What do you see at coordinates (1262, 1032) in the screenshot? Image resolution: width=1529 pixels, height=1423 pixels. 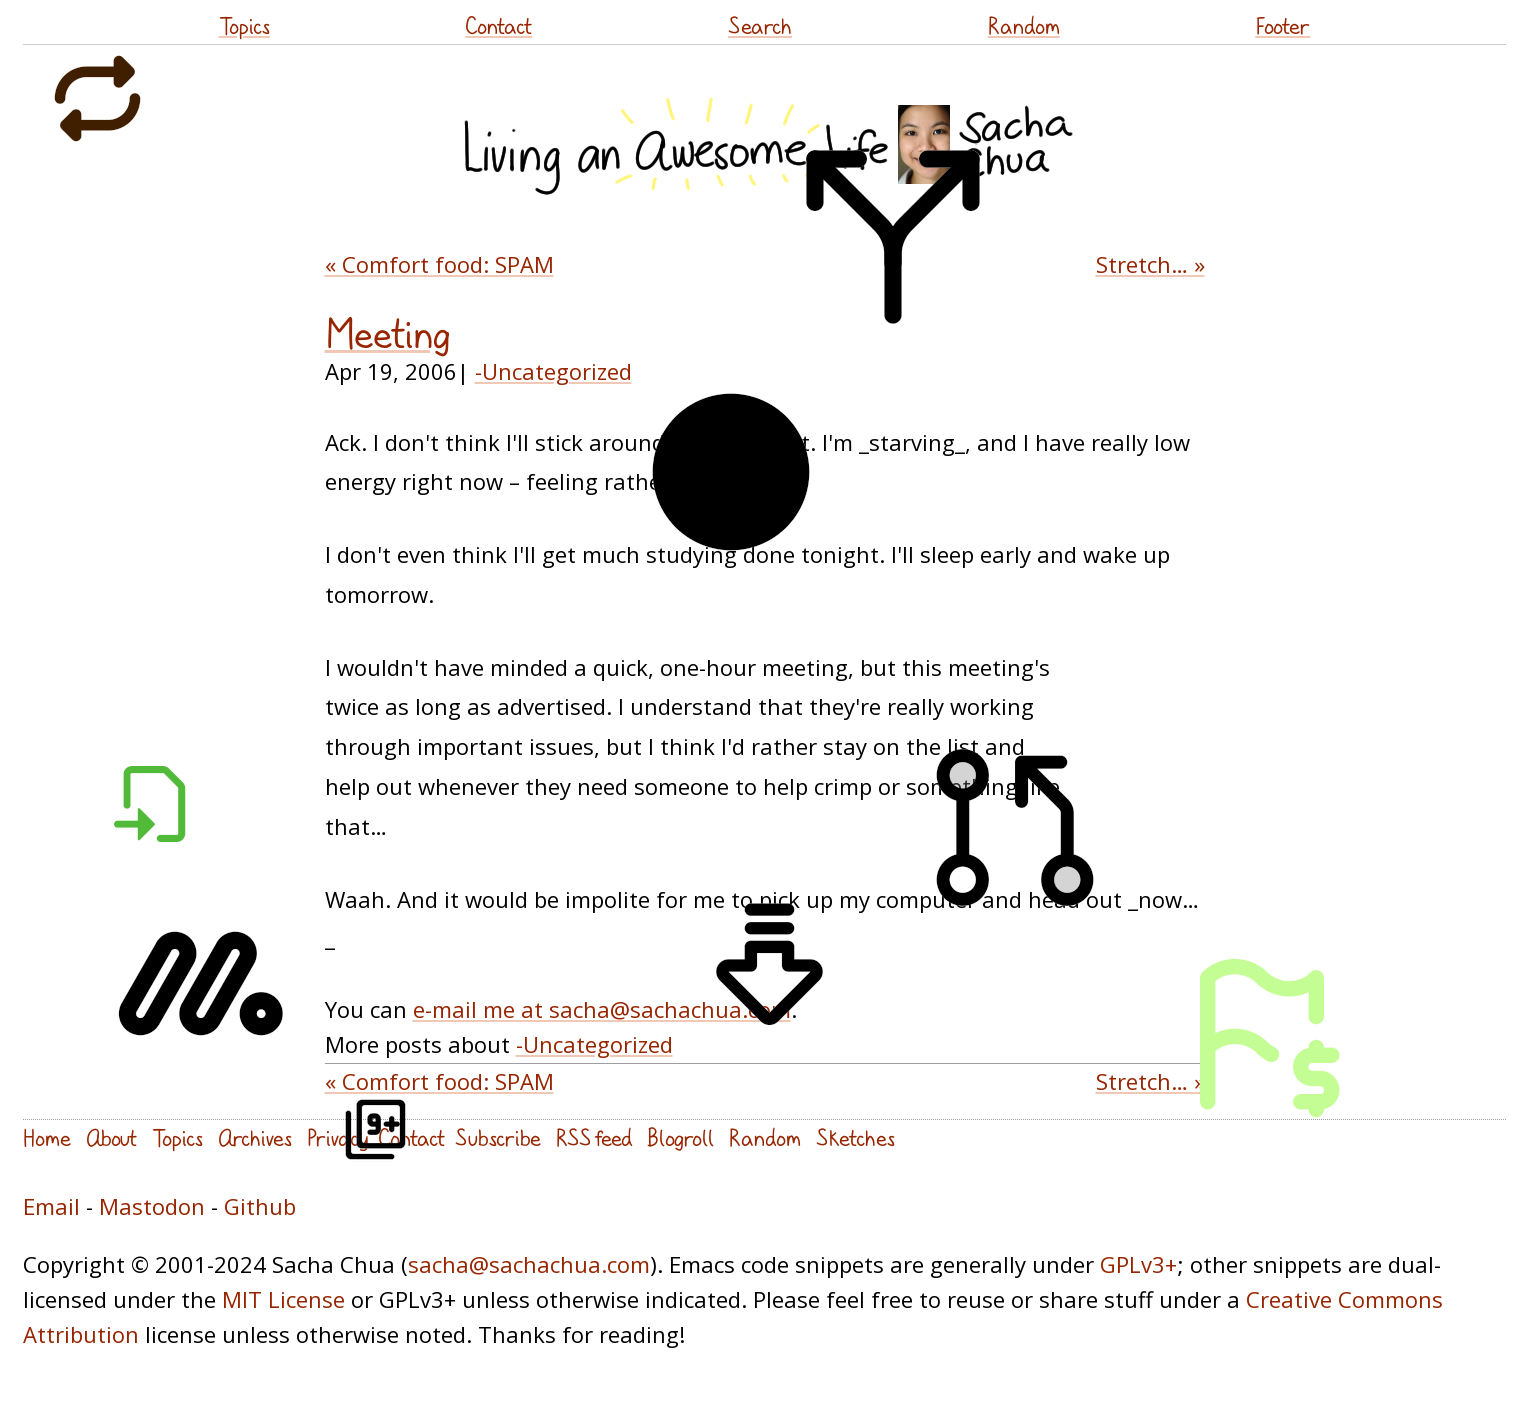 I see `flag a financial transaction or payment` at bounding box center [1262, 1032].